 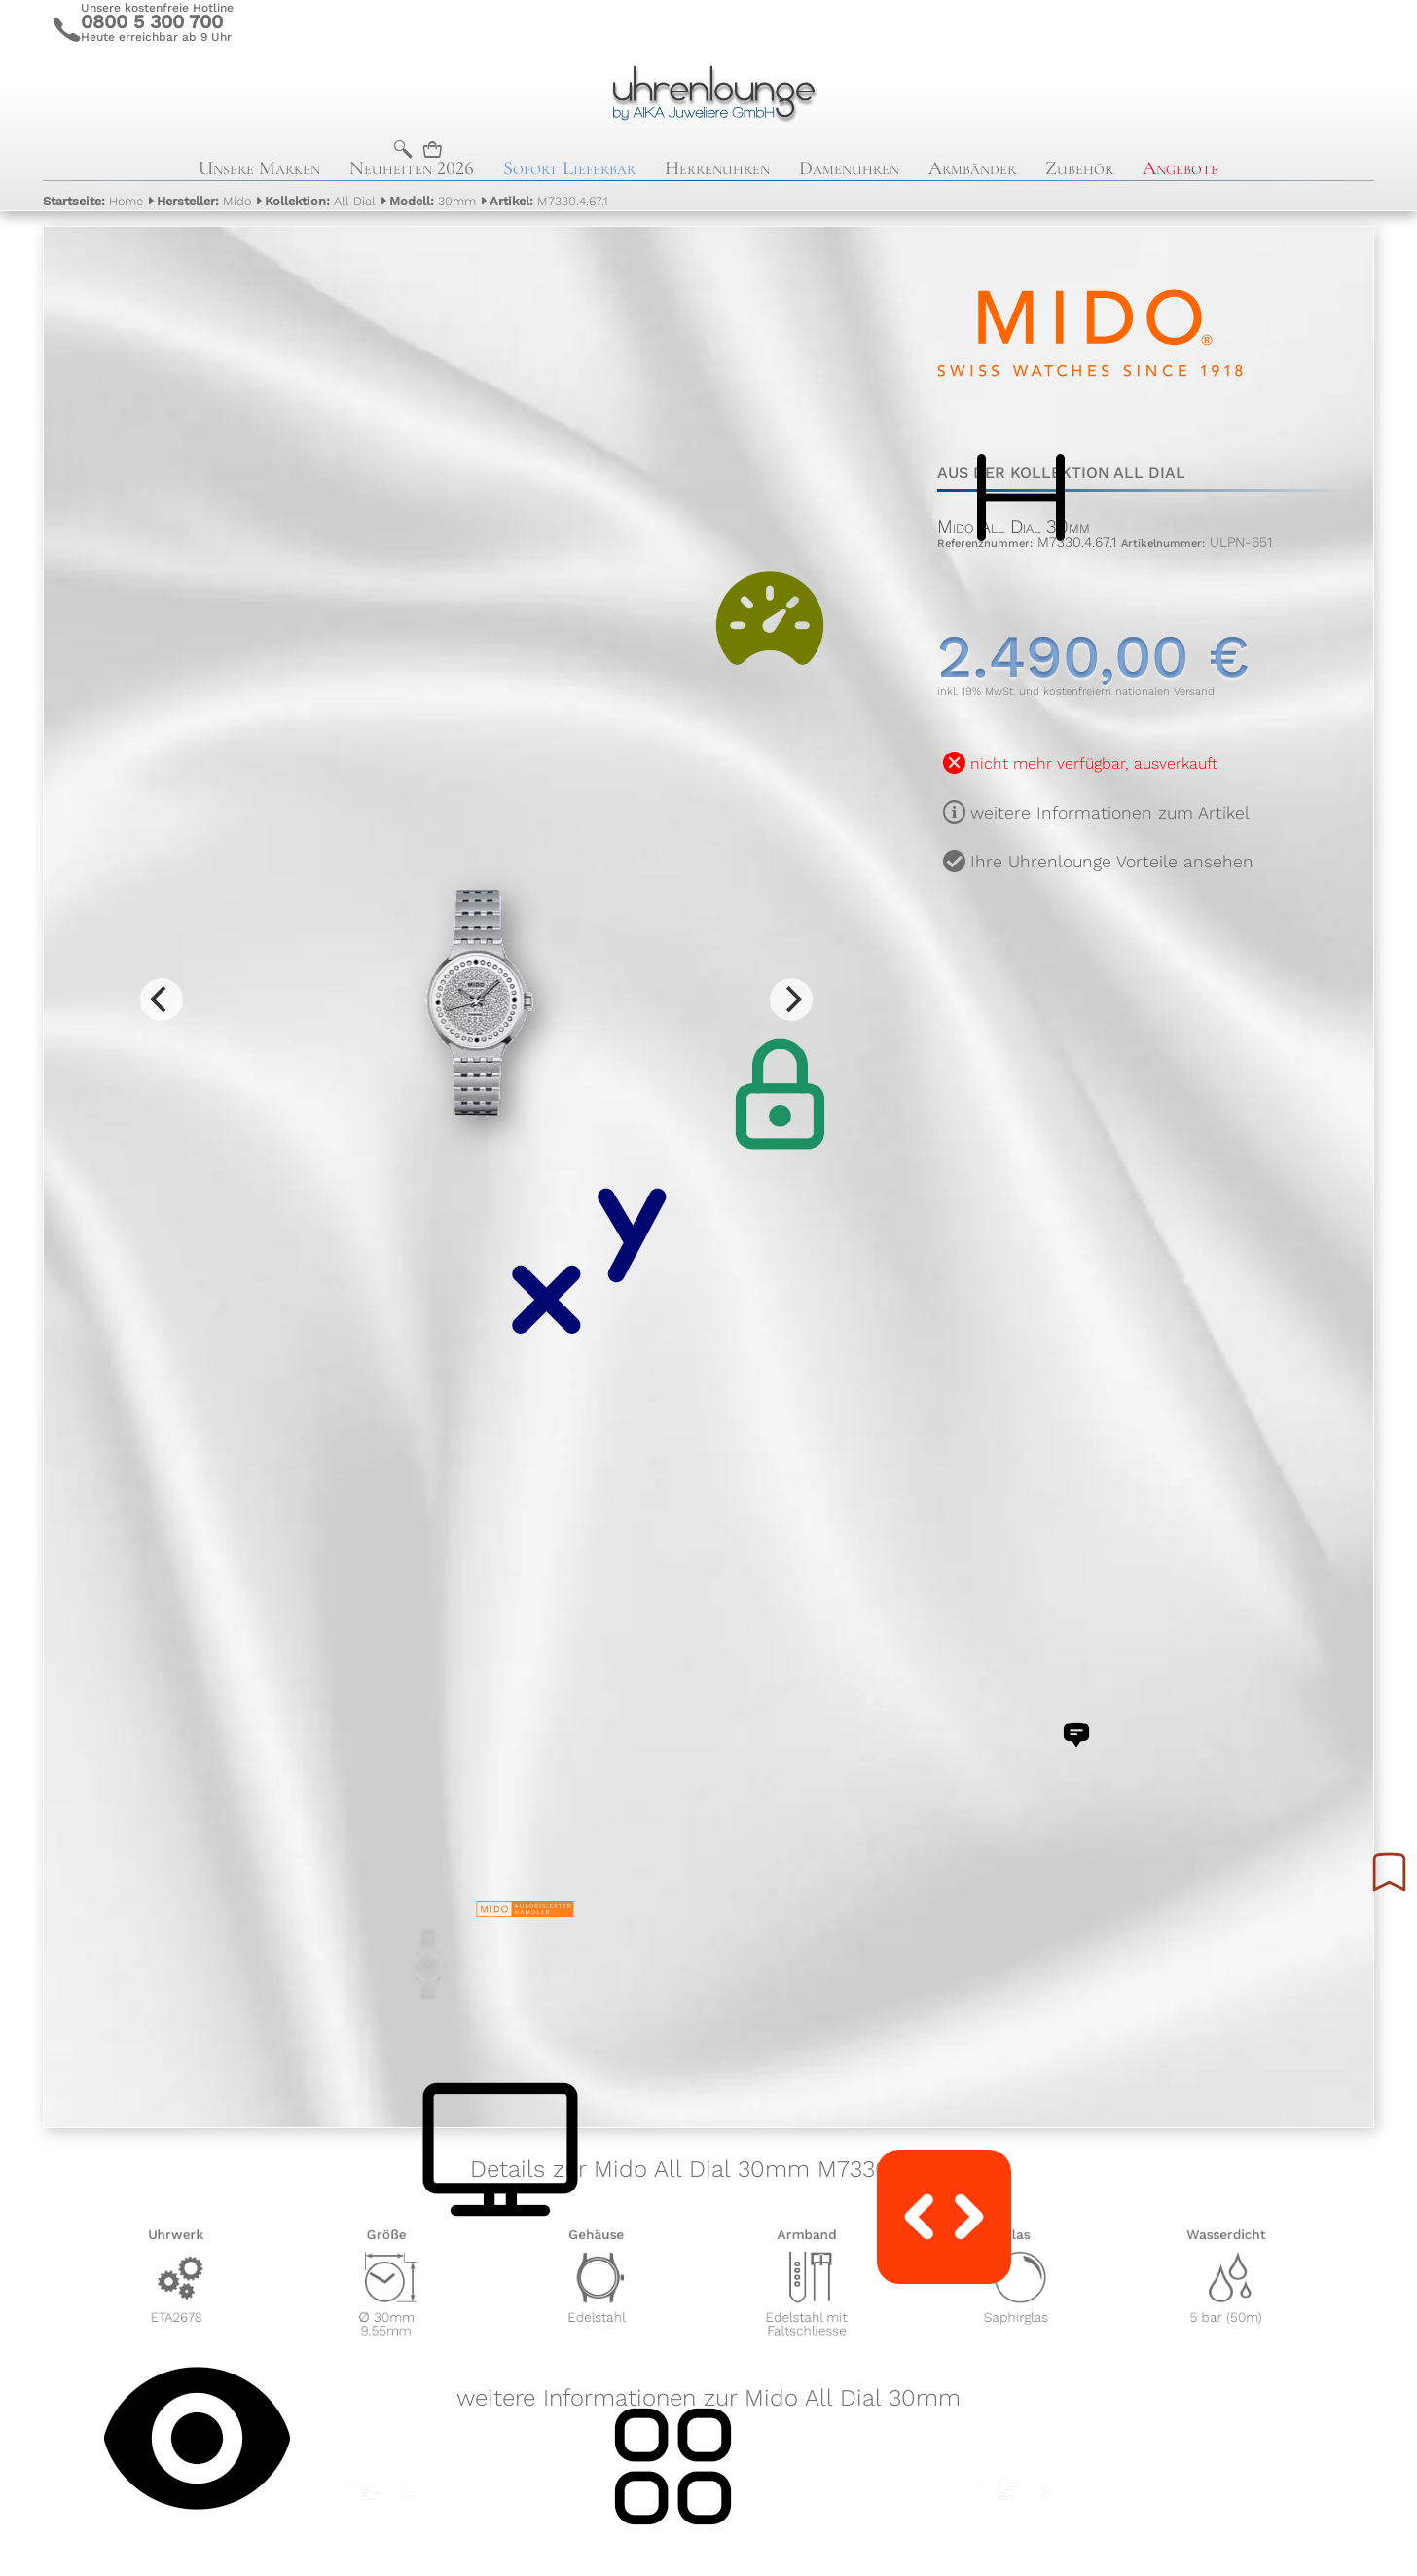 What do you see at coordinates (944, 2217) in the screenshot?
I see `view or edit source code` at bounding box center [944, 2217].